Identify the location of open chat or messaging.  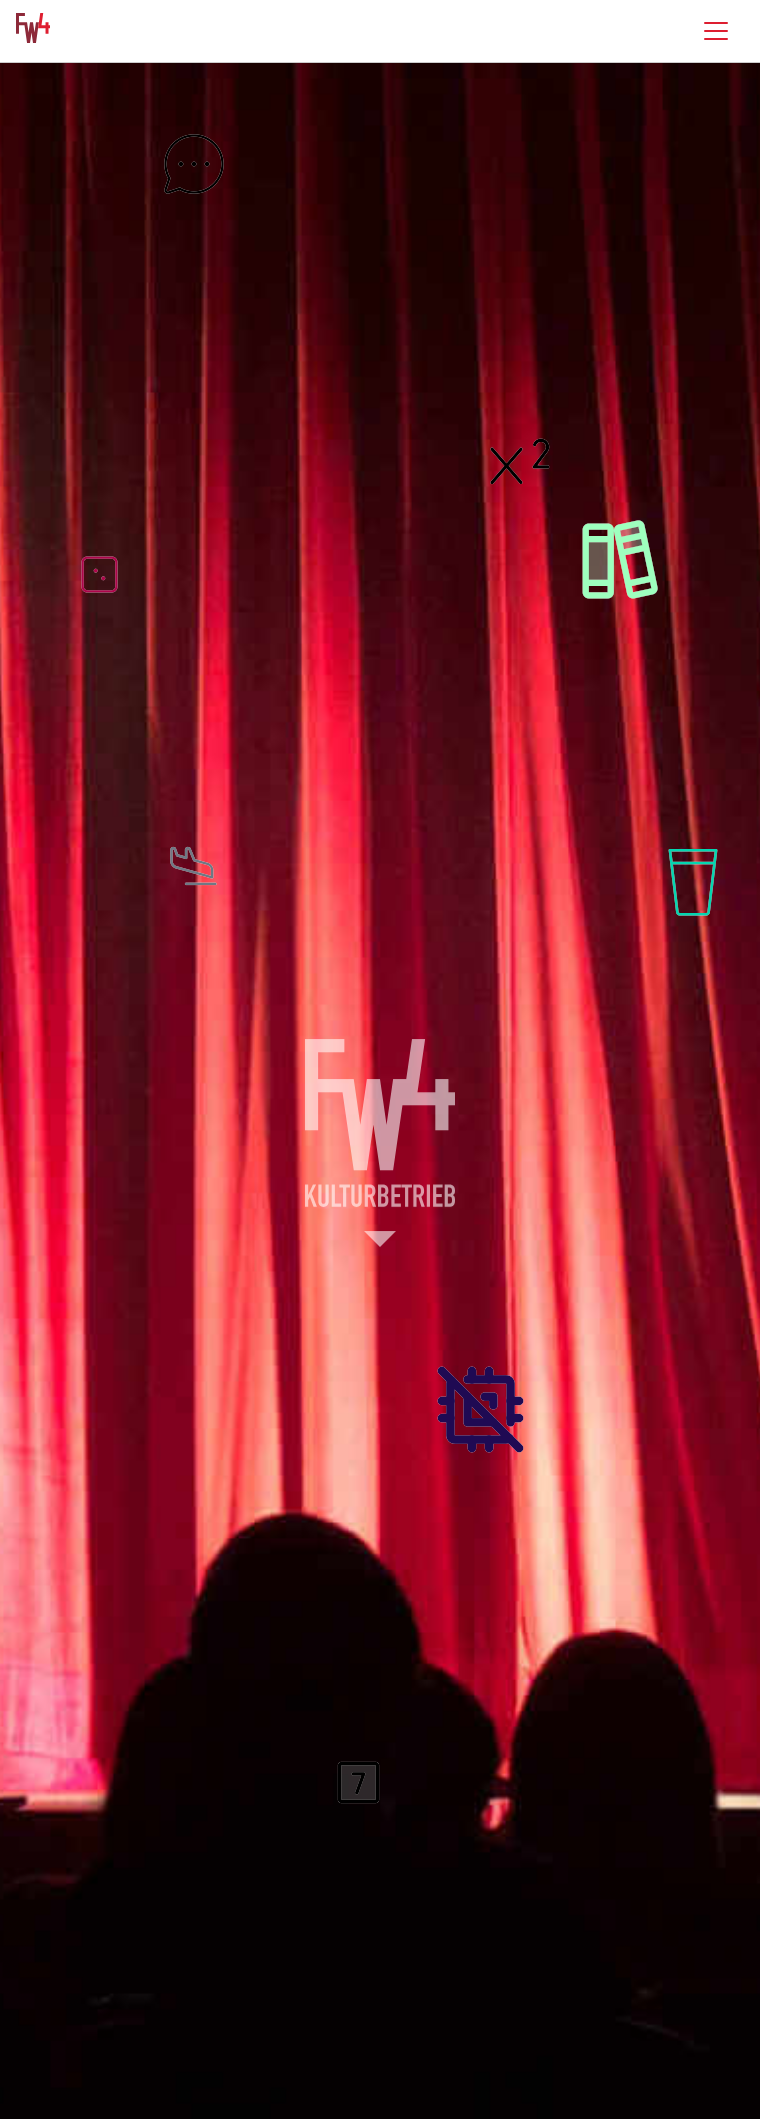
(194, 164).